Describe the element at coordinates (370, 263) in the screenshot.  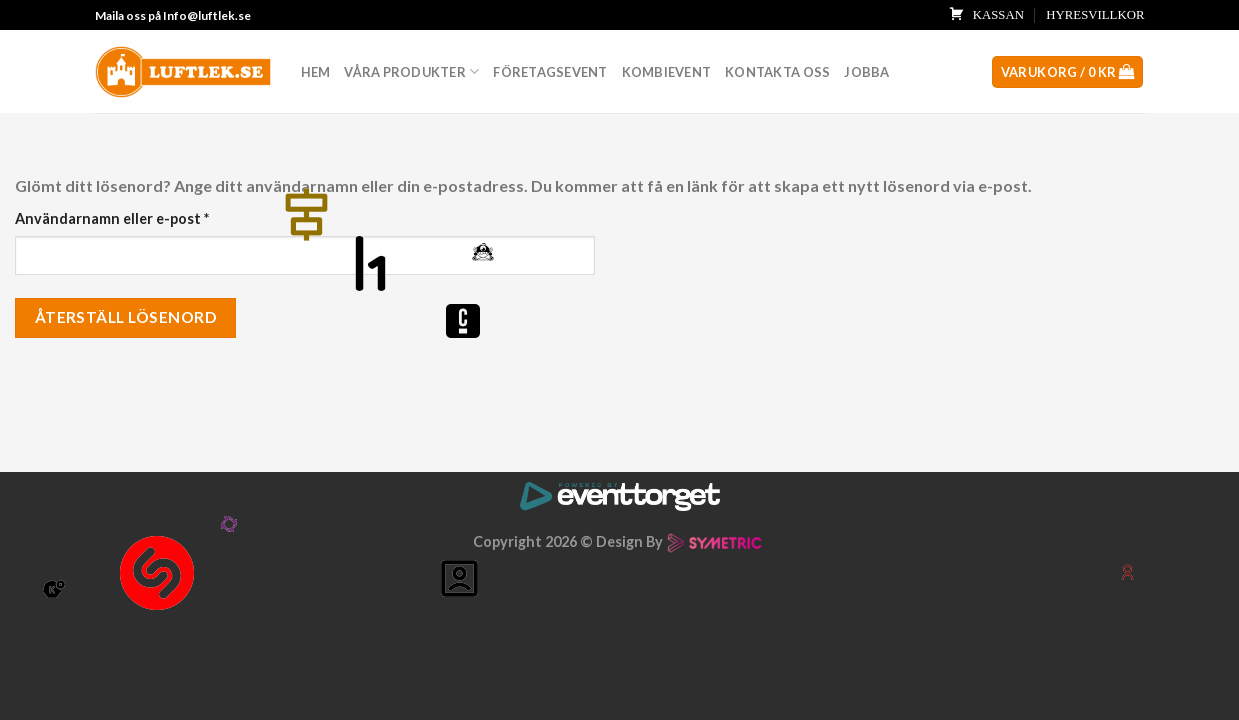
I see `visit hackerone bug bounty platform` at that location.